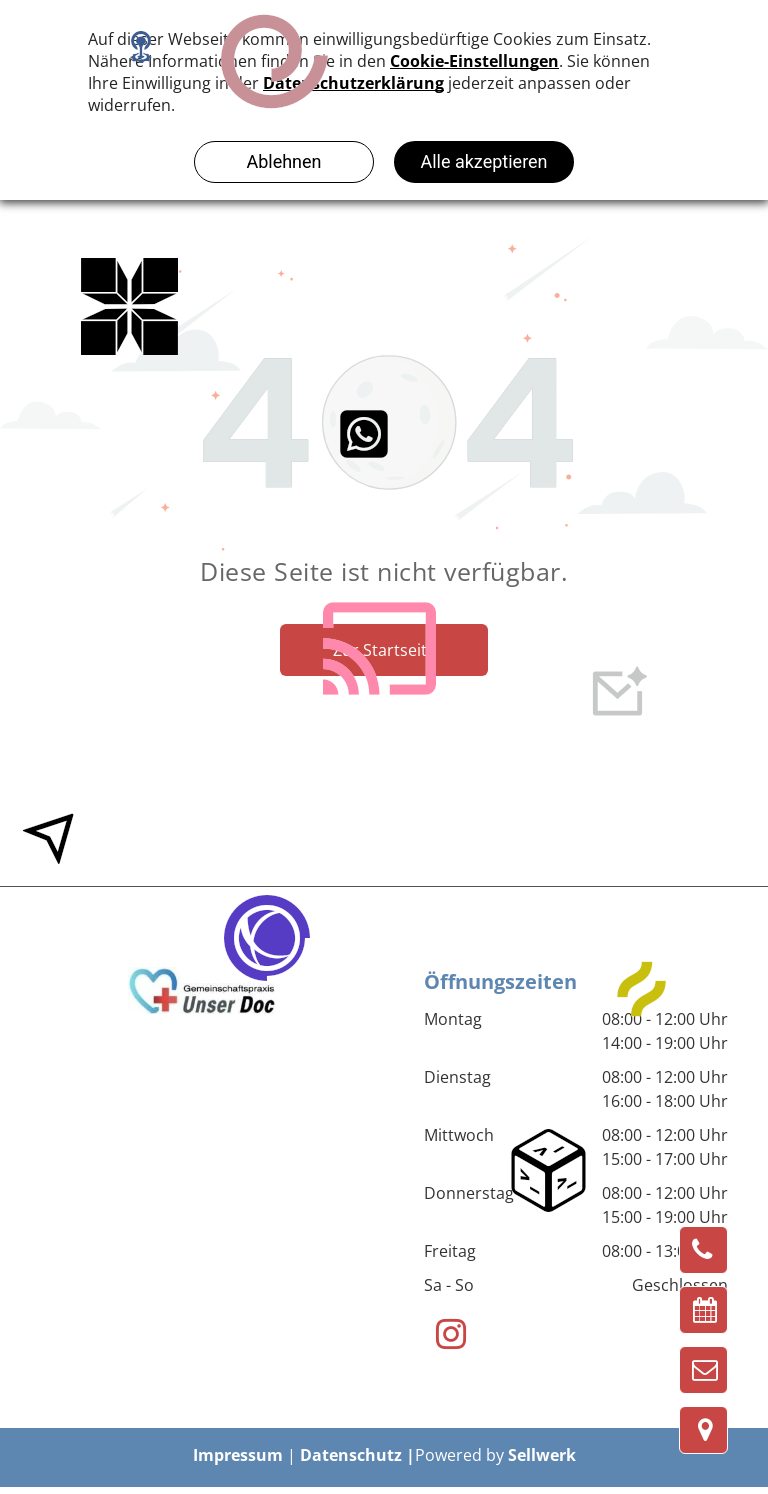  I want to click on open distrobox container management application, so click(548, 1170).